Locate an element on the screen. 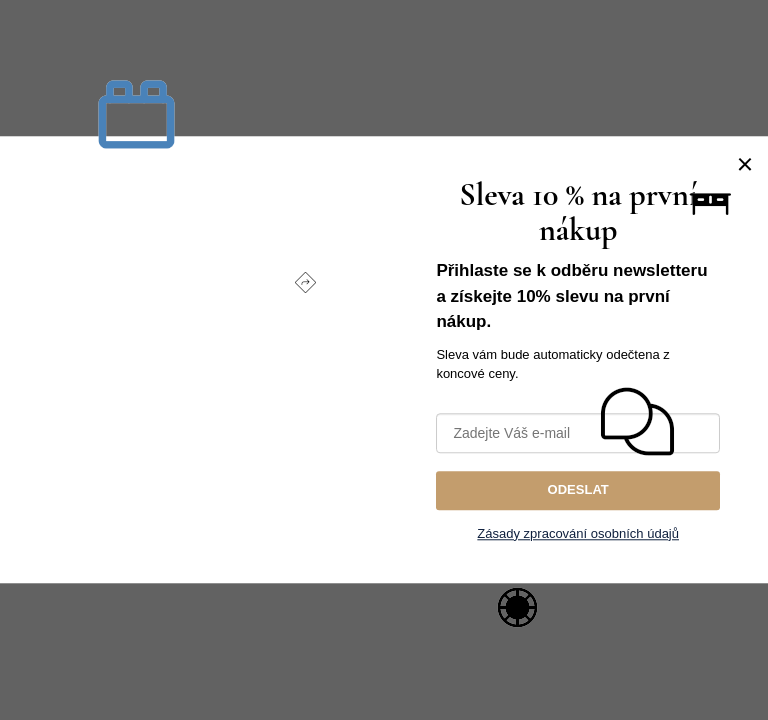  open chat or messaging is located at coordinates (637, 421).